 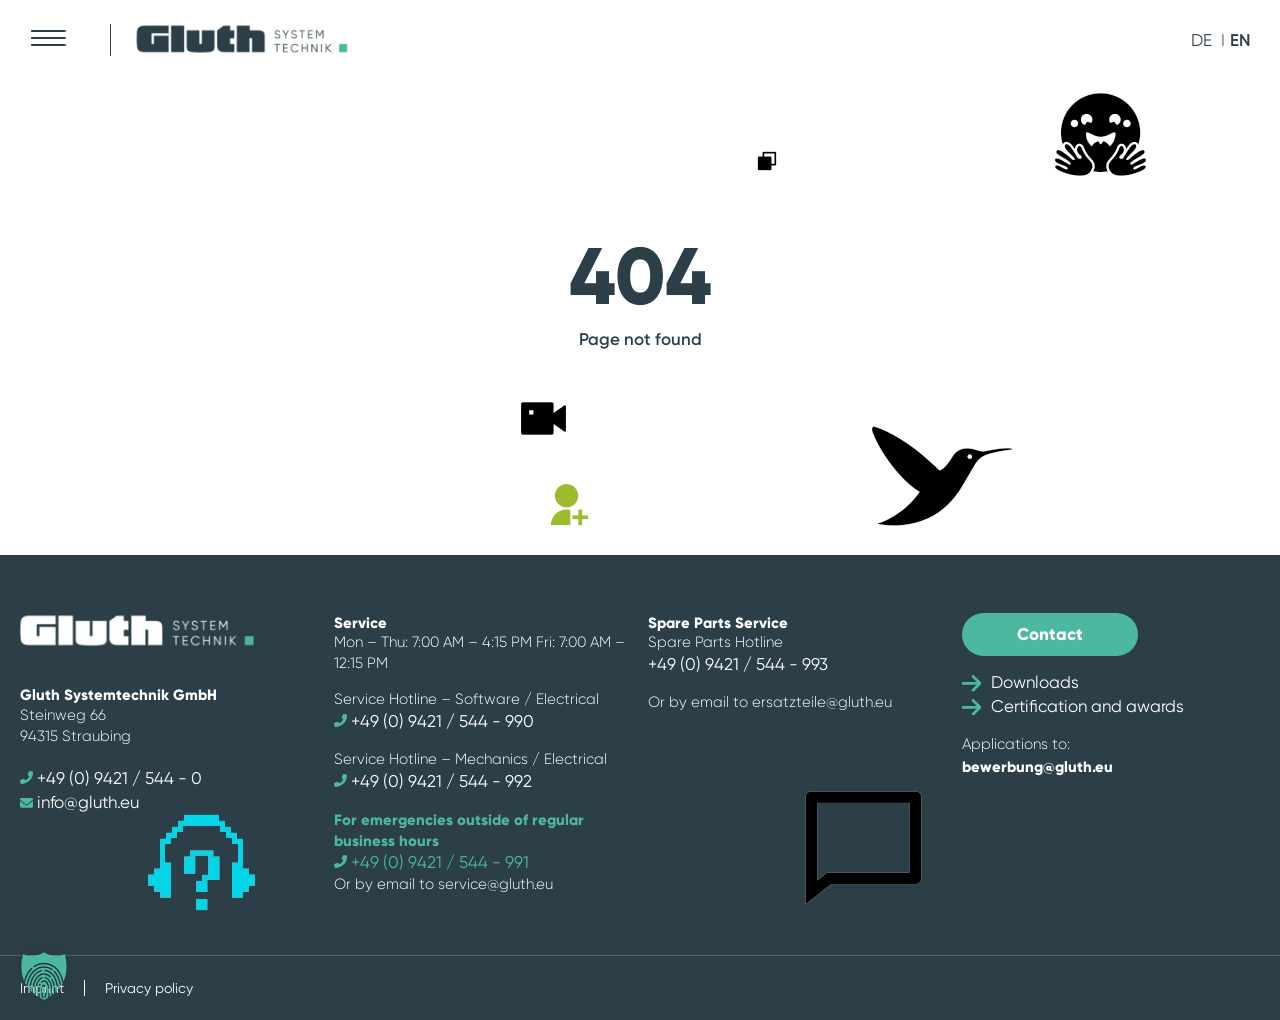 What do you see at coordinates (1100, 134) in the screenshot?
I see `visit hugging face platform` at bounding box center [1100, 134].